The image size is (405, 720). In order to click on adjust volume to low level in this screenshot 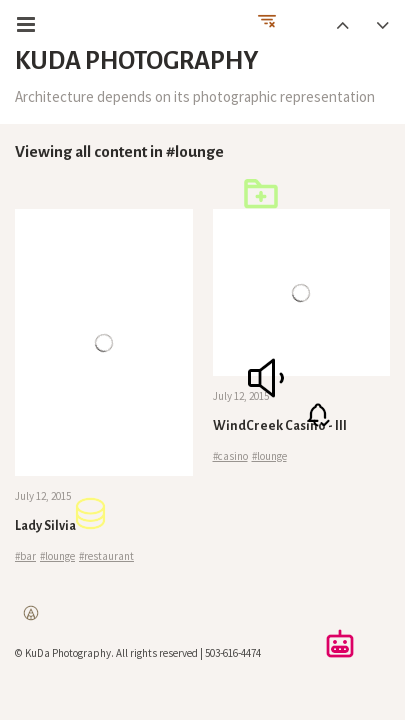, I will do `click(269, 378)`.